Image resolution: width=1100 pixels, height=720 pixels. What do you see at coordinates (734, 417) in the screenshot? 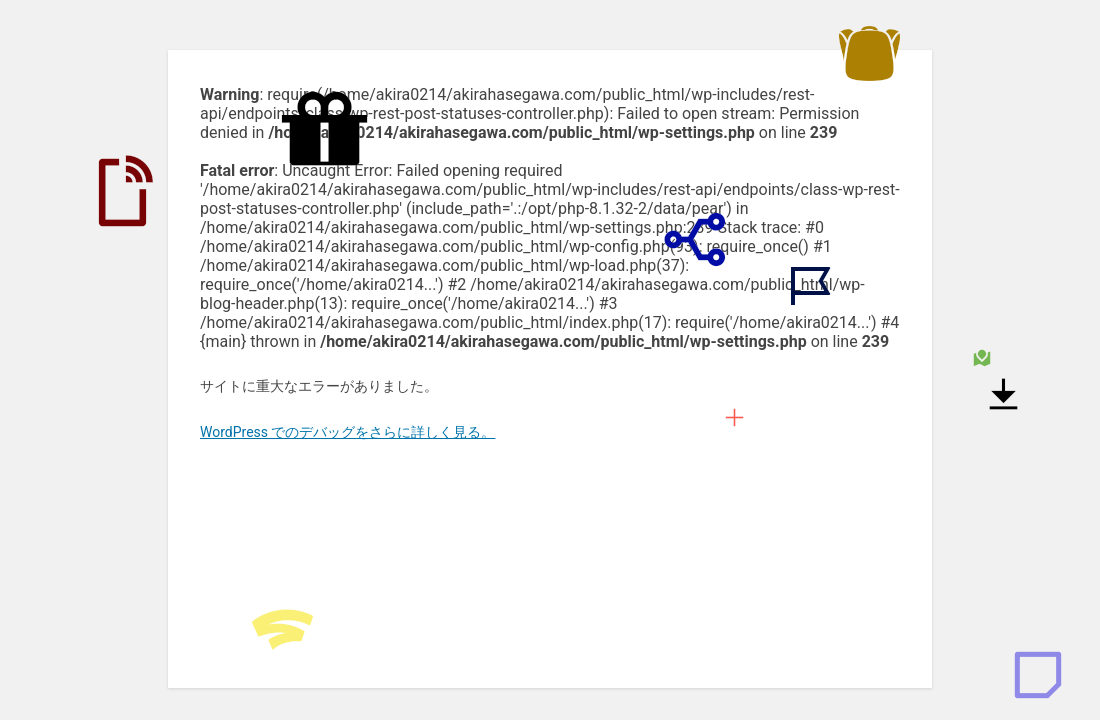
I see `add a new item` at bounding box center [734, 417].